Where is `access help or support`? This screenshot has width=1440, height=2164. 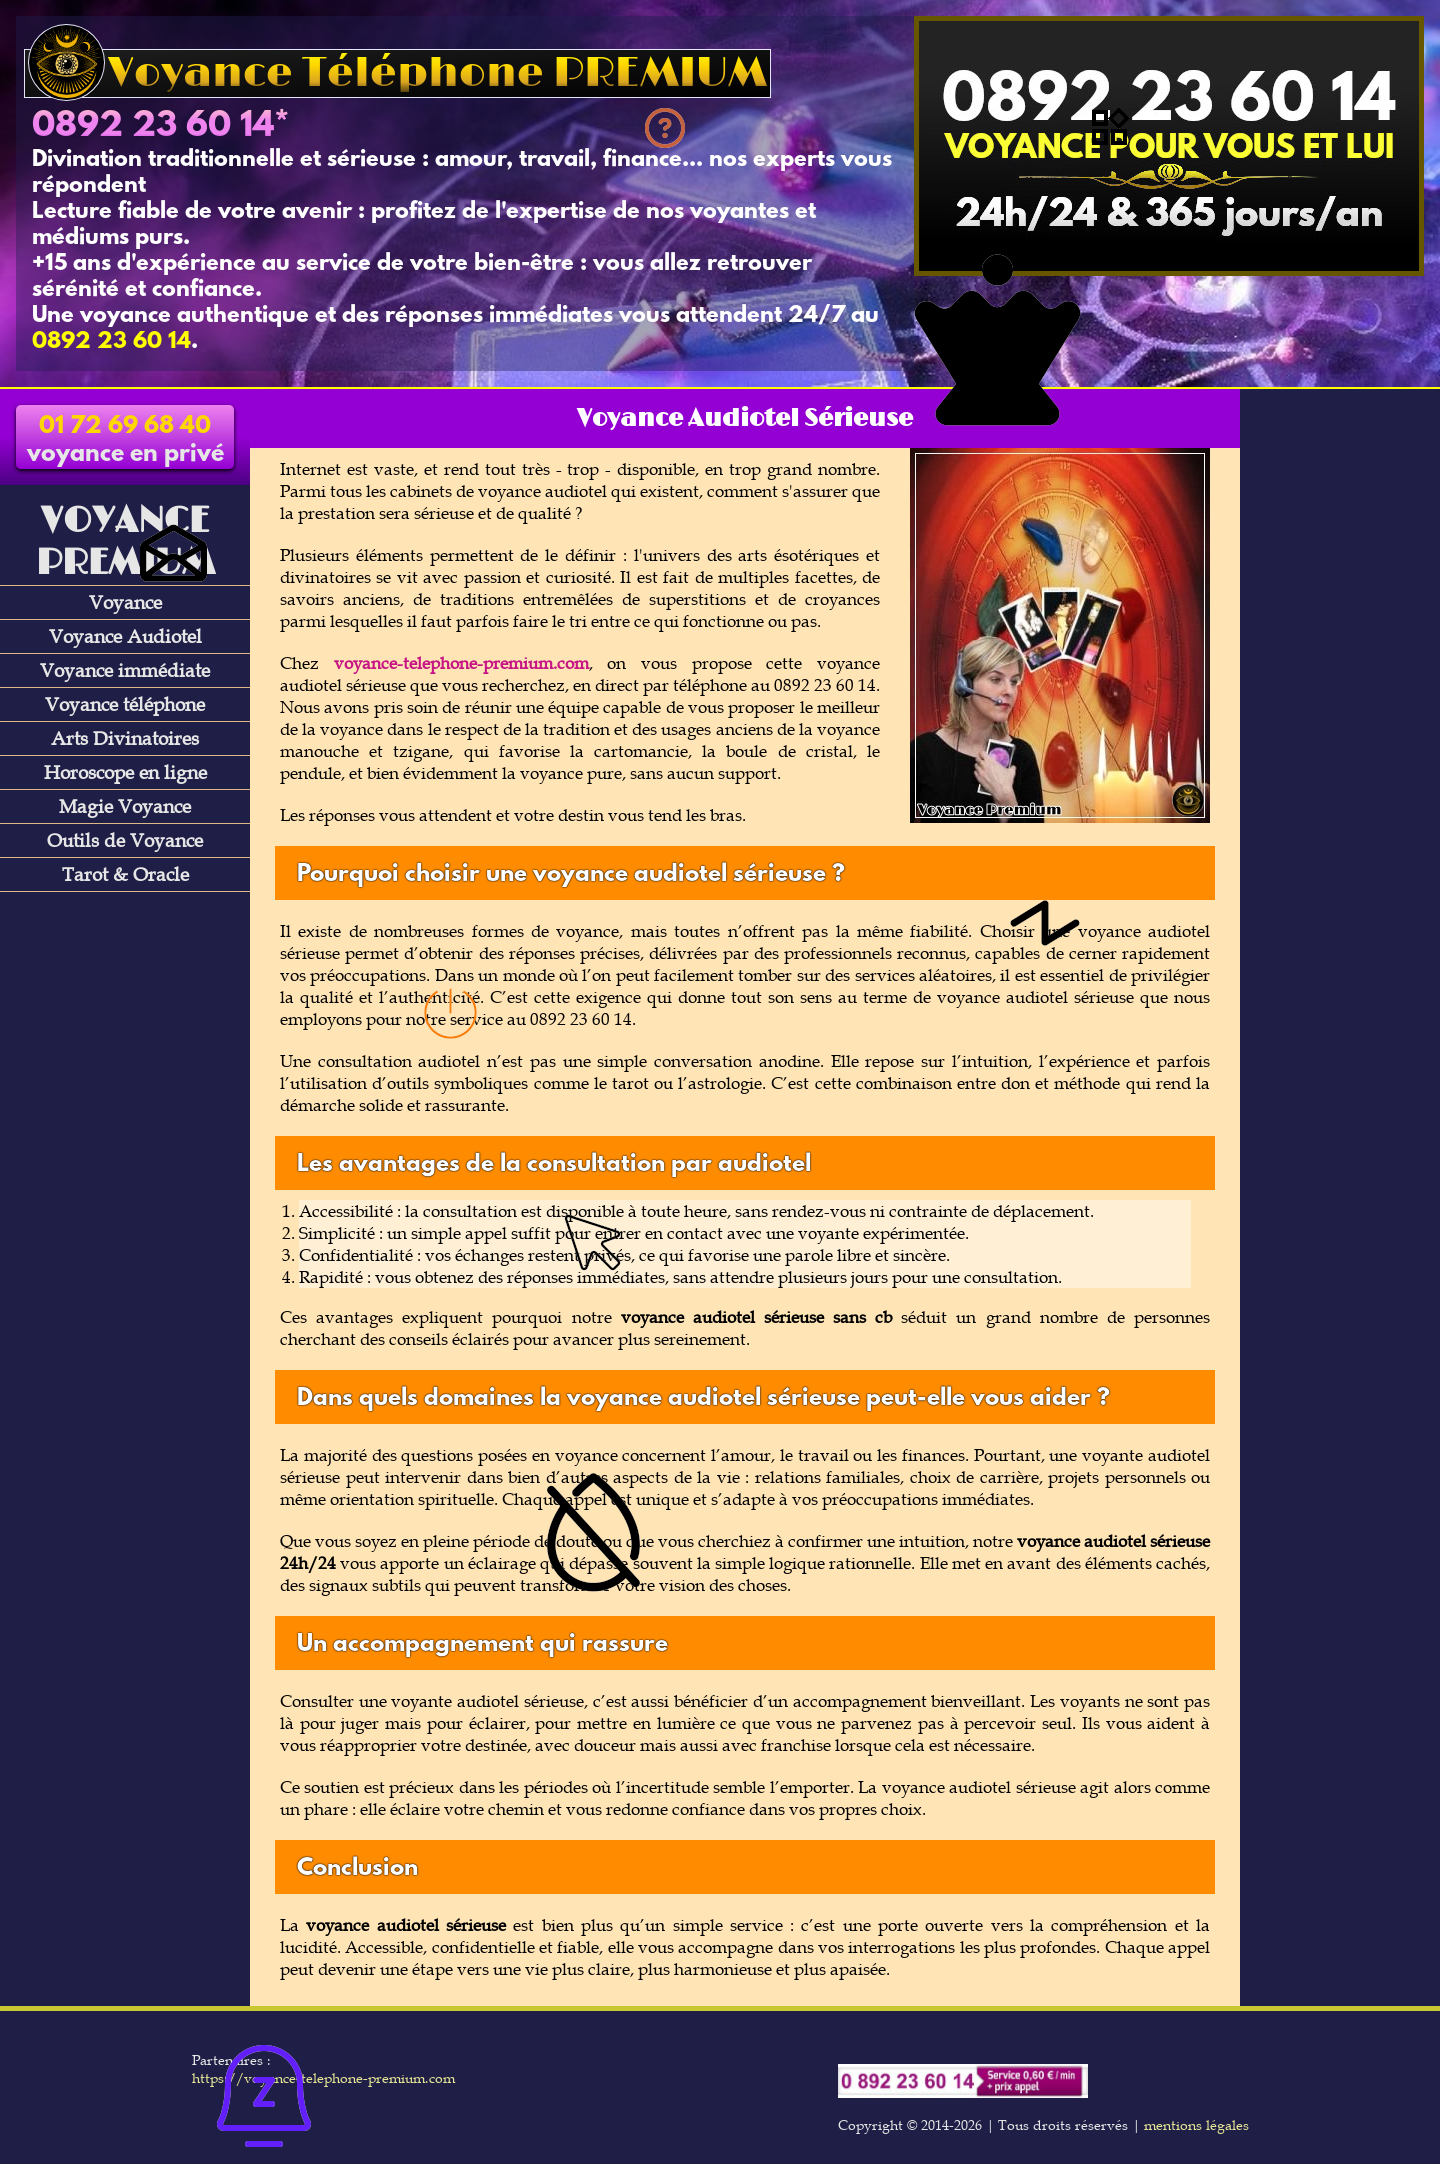 access help or support is located at coordinates (665, 128).